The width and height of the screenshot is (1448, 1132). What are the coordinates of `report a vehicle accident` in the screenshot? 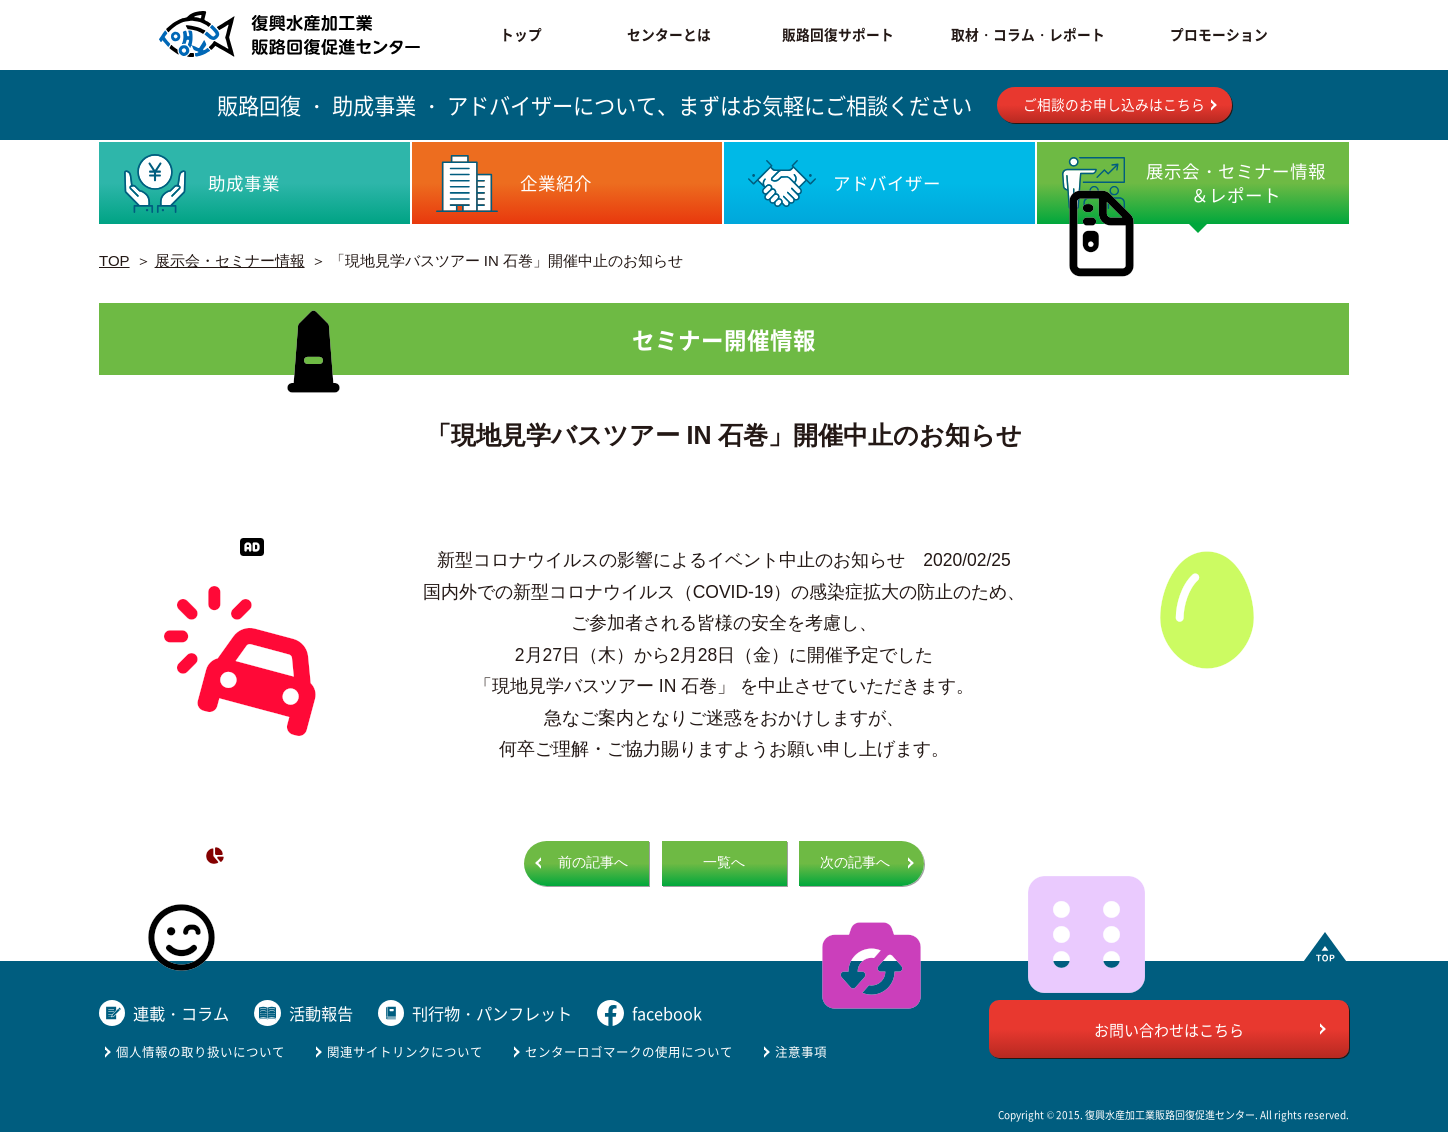 It's located at (242, 664).